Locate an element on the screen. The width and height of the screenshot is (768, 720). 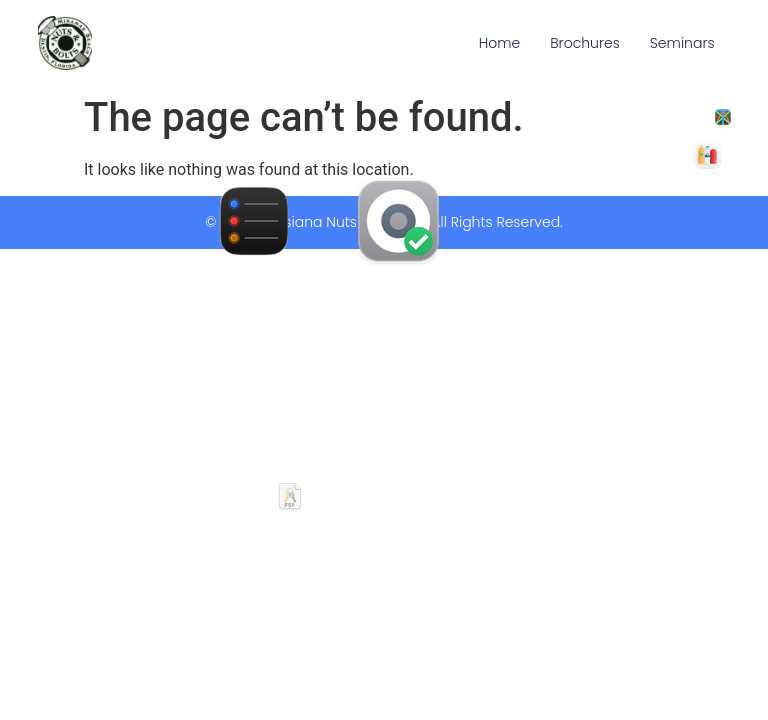
pgp encryption key file is located at coordinates (290, 496).